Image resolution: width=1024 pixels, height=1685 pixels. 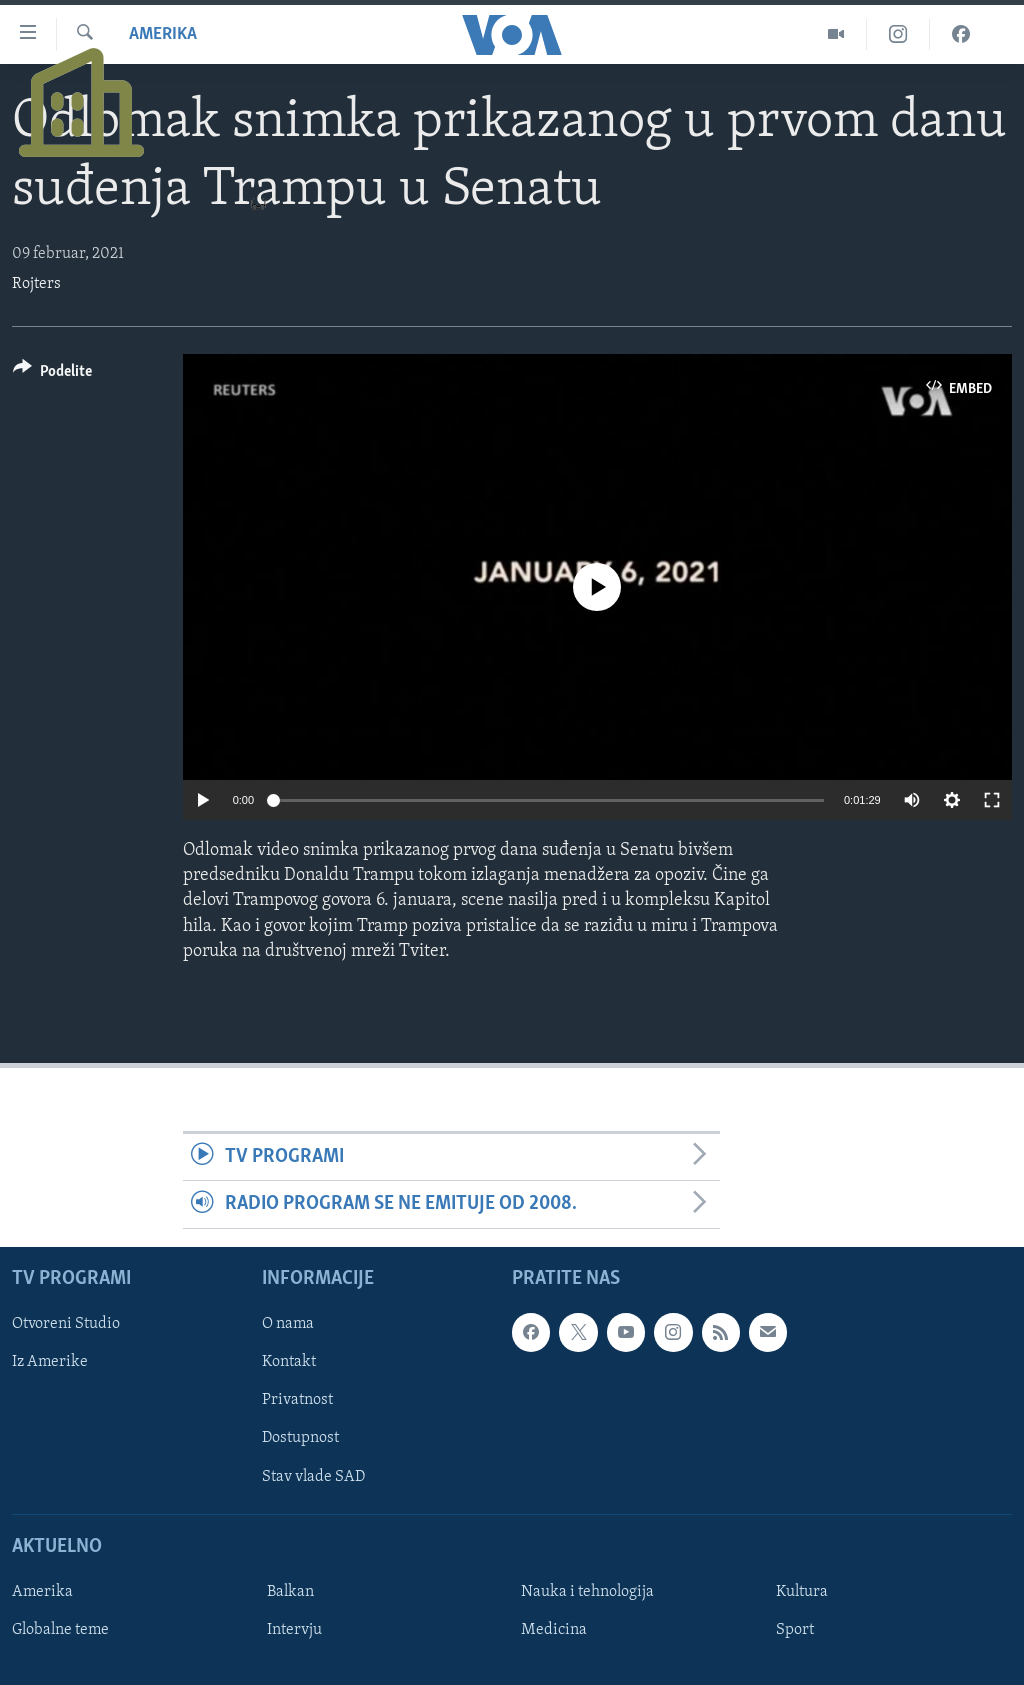 What do you see at coordinates (81, 106) in the screenshot?
I see `view nearby buildings or offices` at bounding box center [81, 106].